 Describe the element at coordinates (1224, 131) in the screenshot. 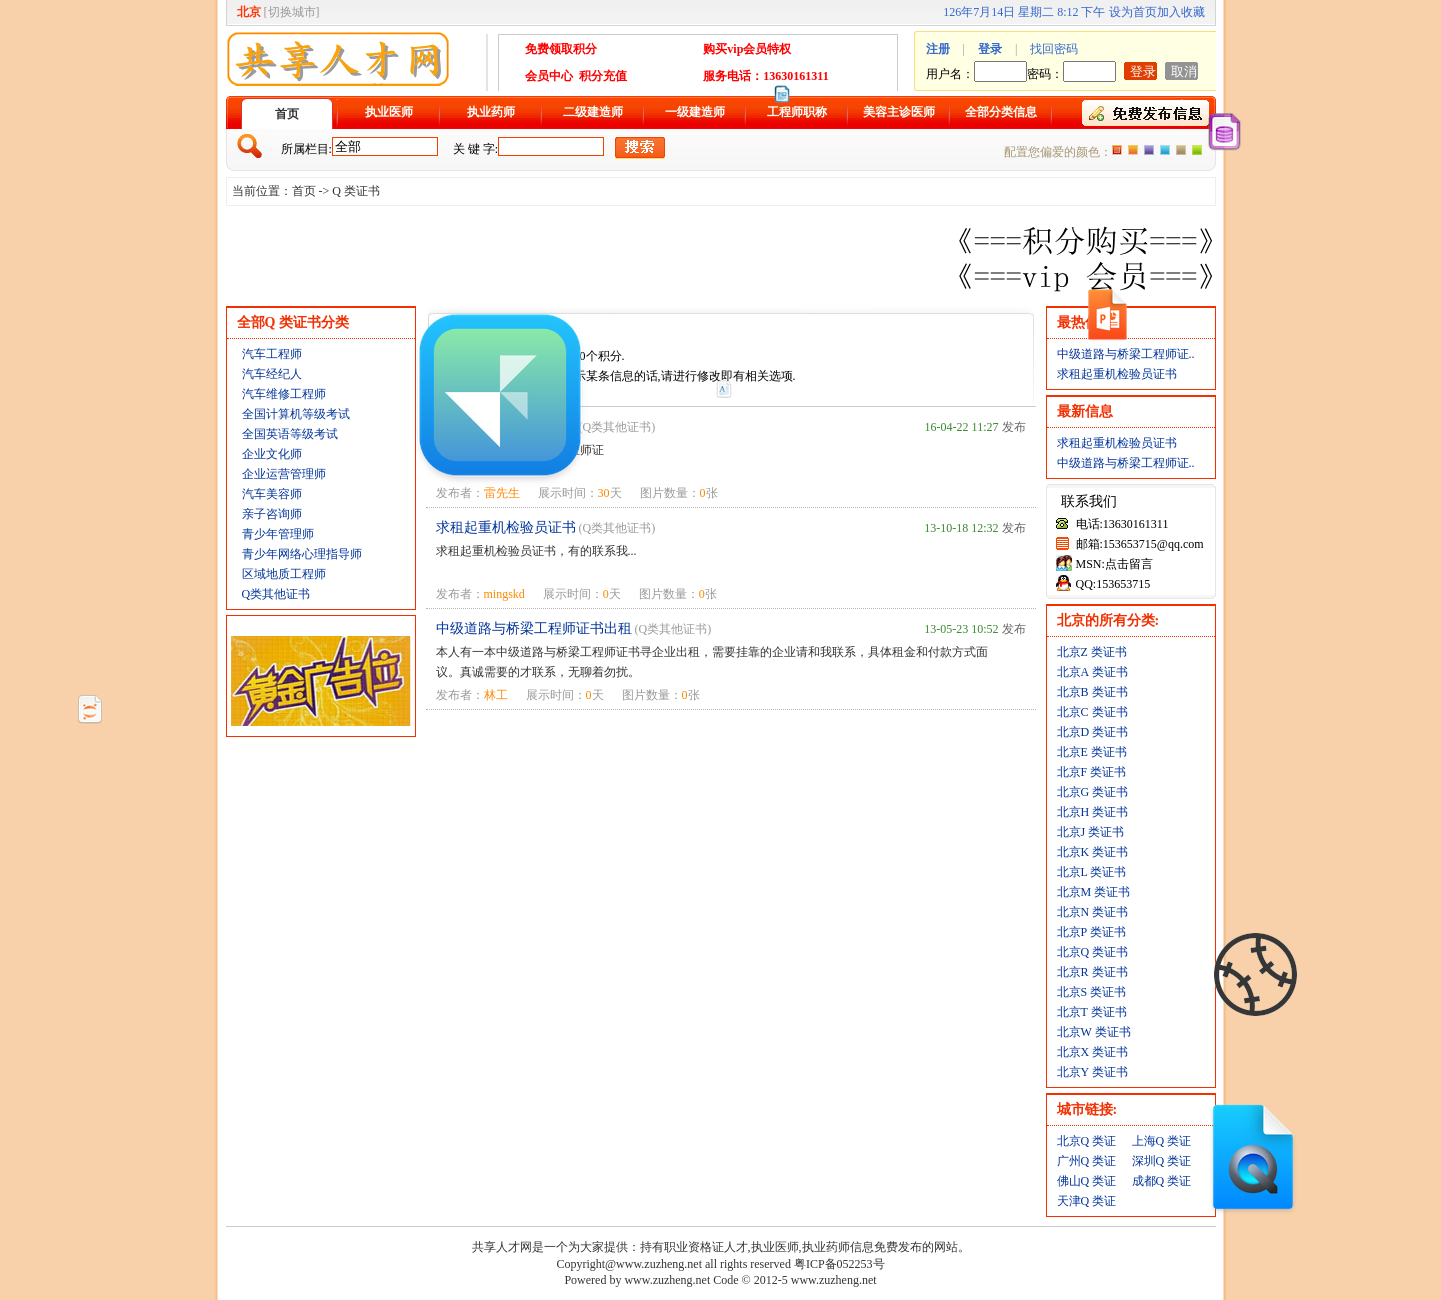

I see `a libreoffice base database file` at that location.